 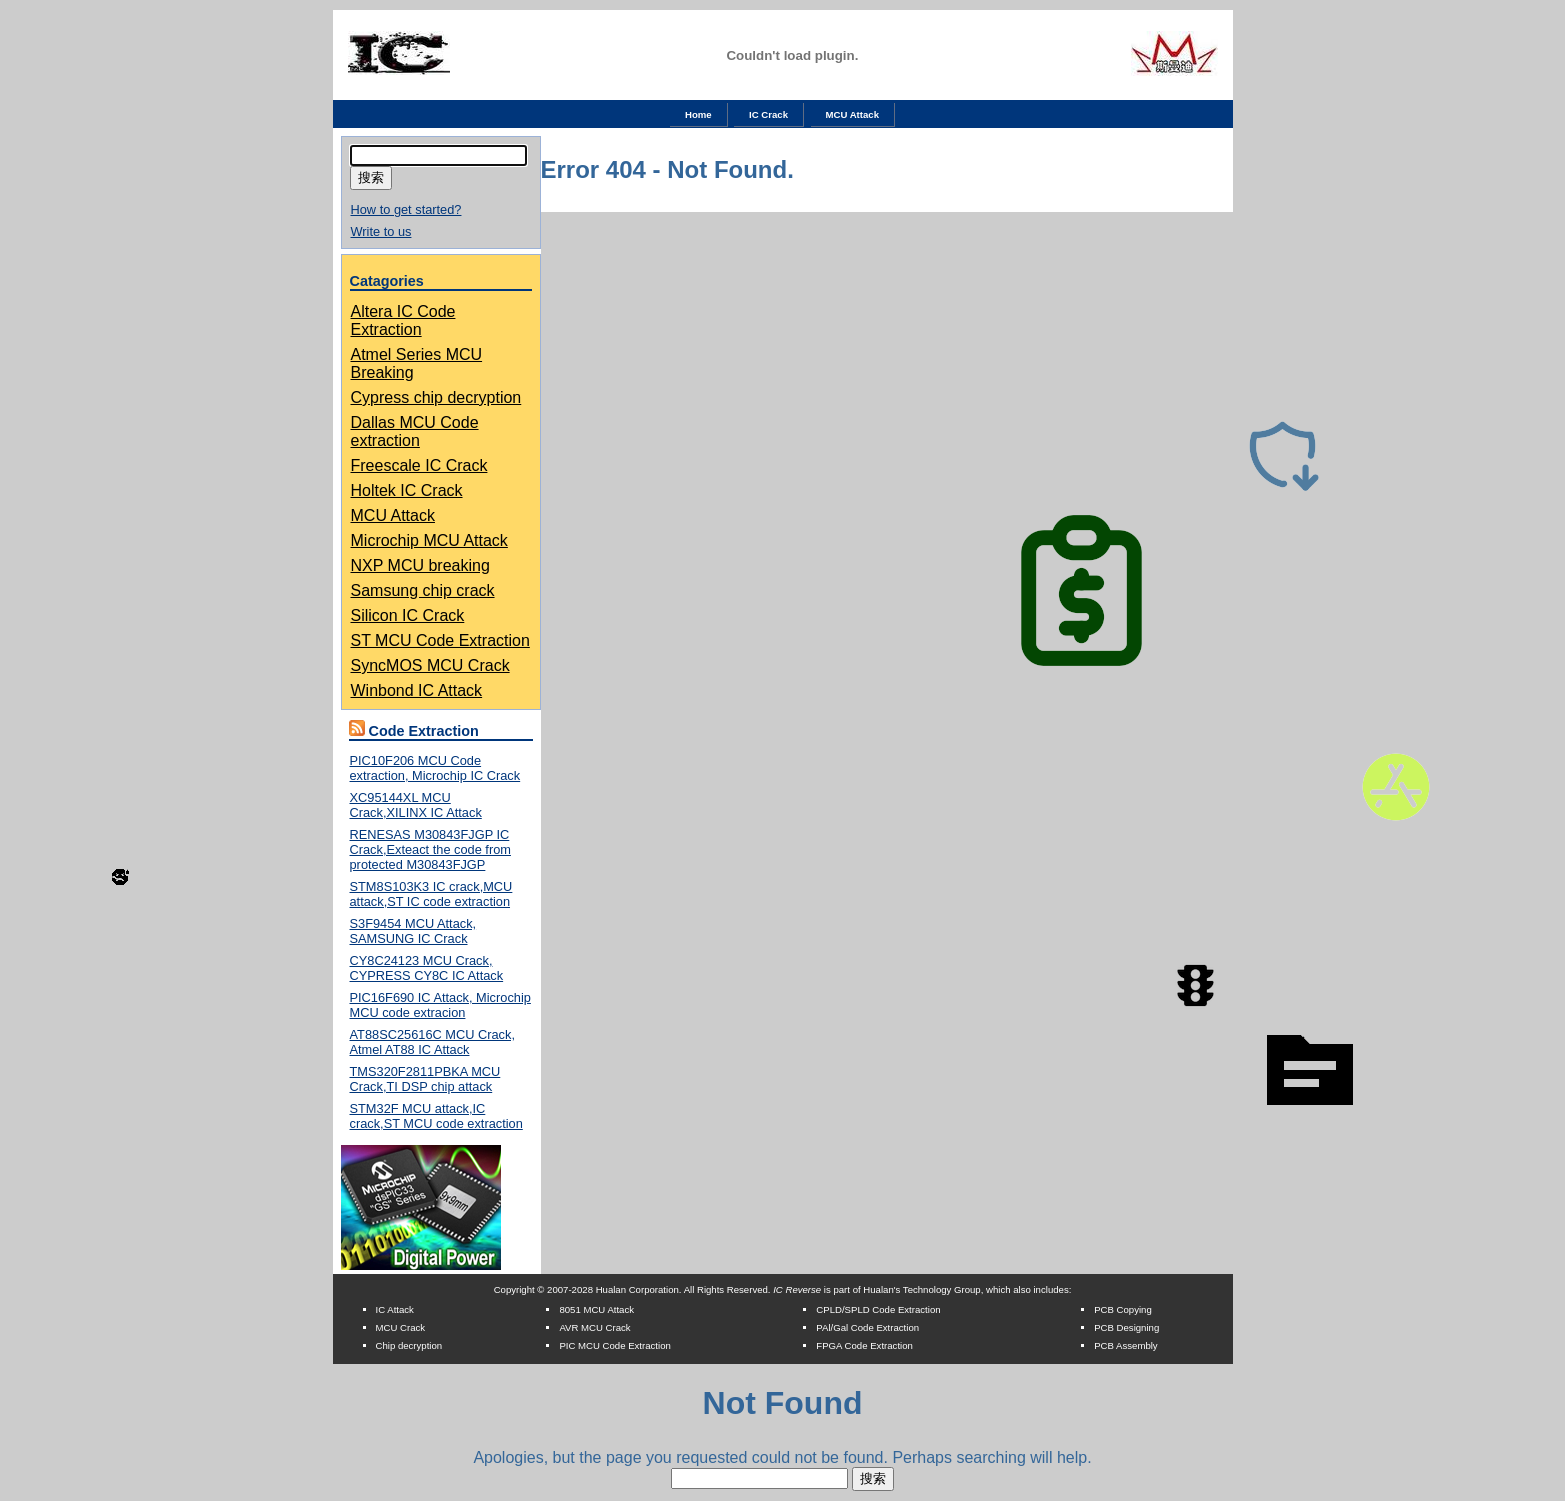 I want to click on open the app store, so click(x=1396, y=787).